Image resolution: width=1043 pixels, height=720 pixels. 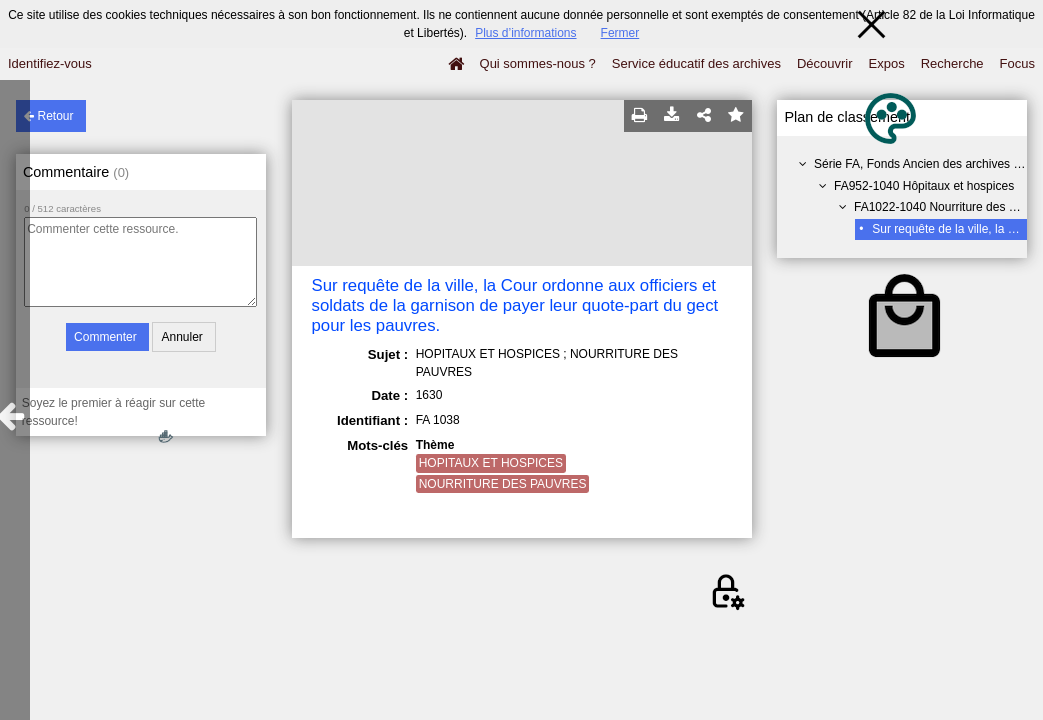 What do you see at coordinates (890, 118) in the screenshot?
I see `customize theme or color settings` at bounding box center [890, 118].